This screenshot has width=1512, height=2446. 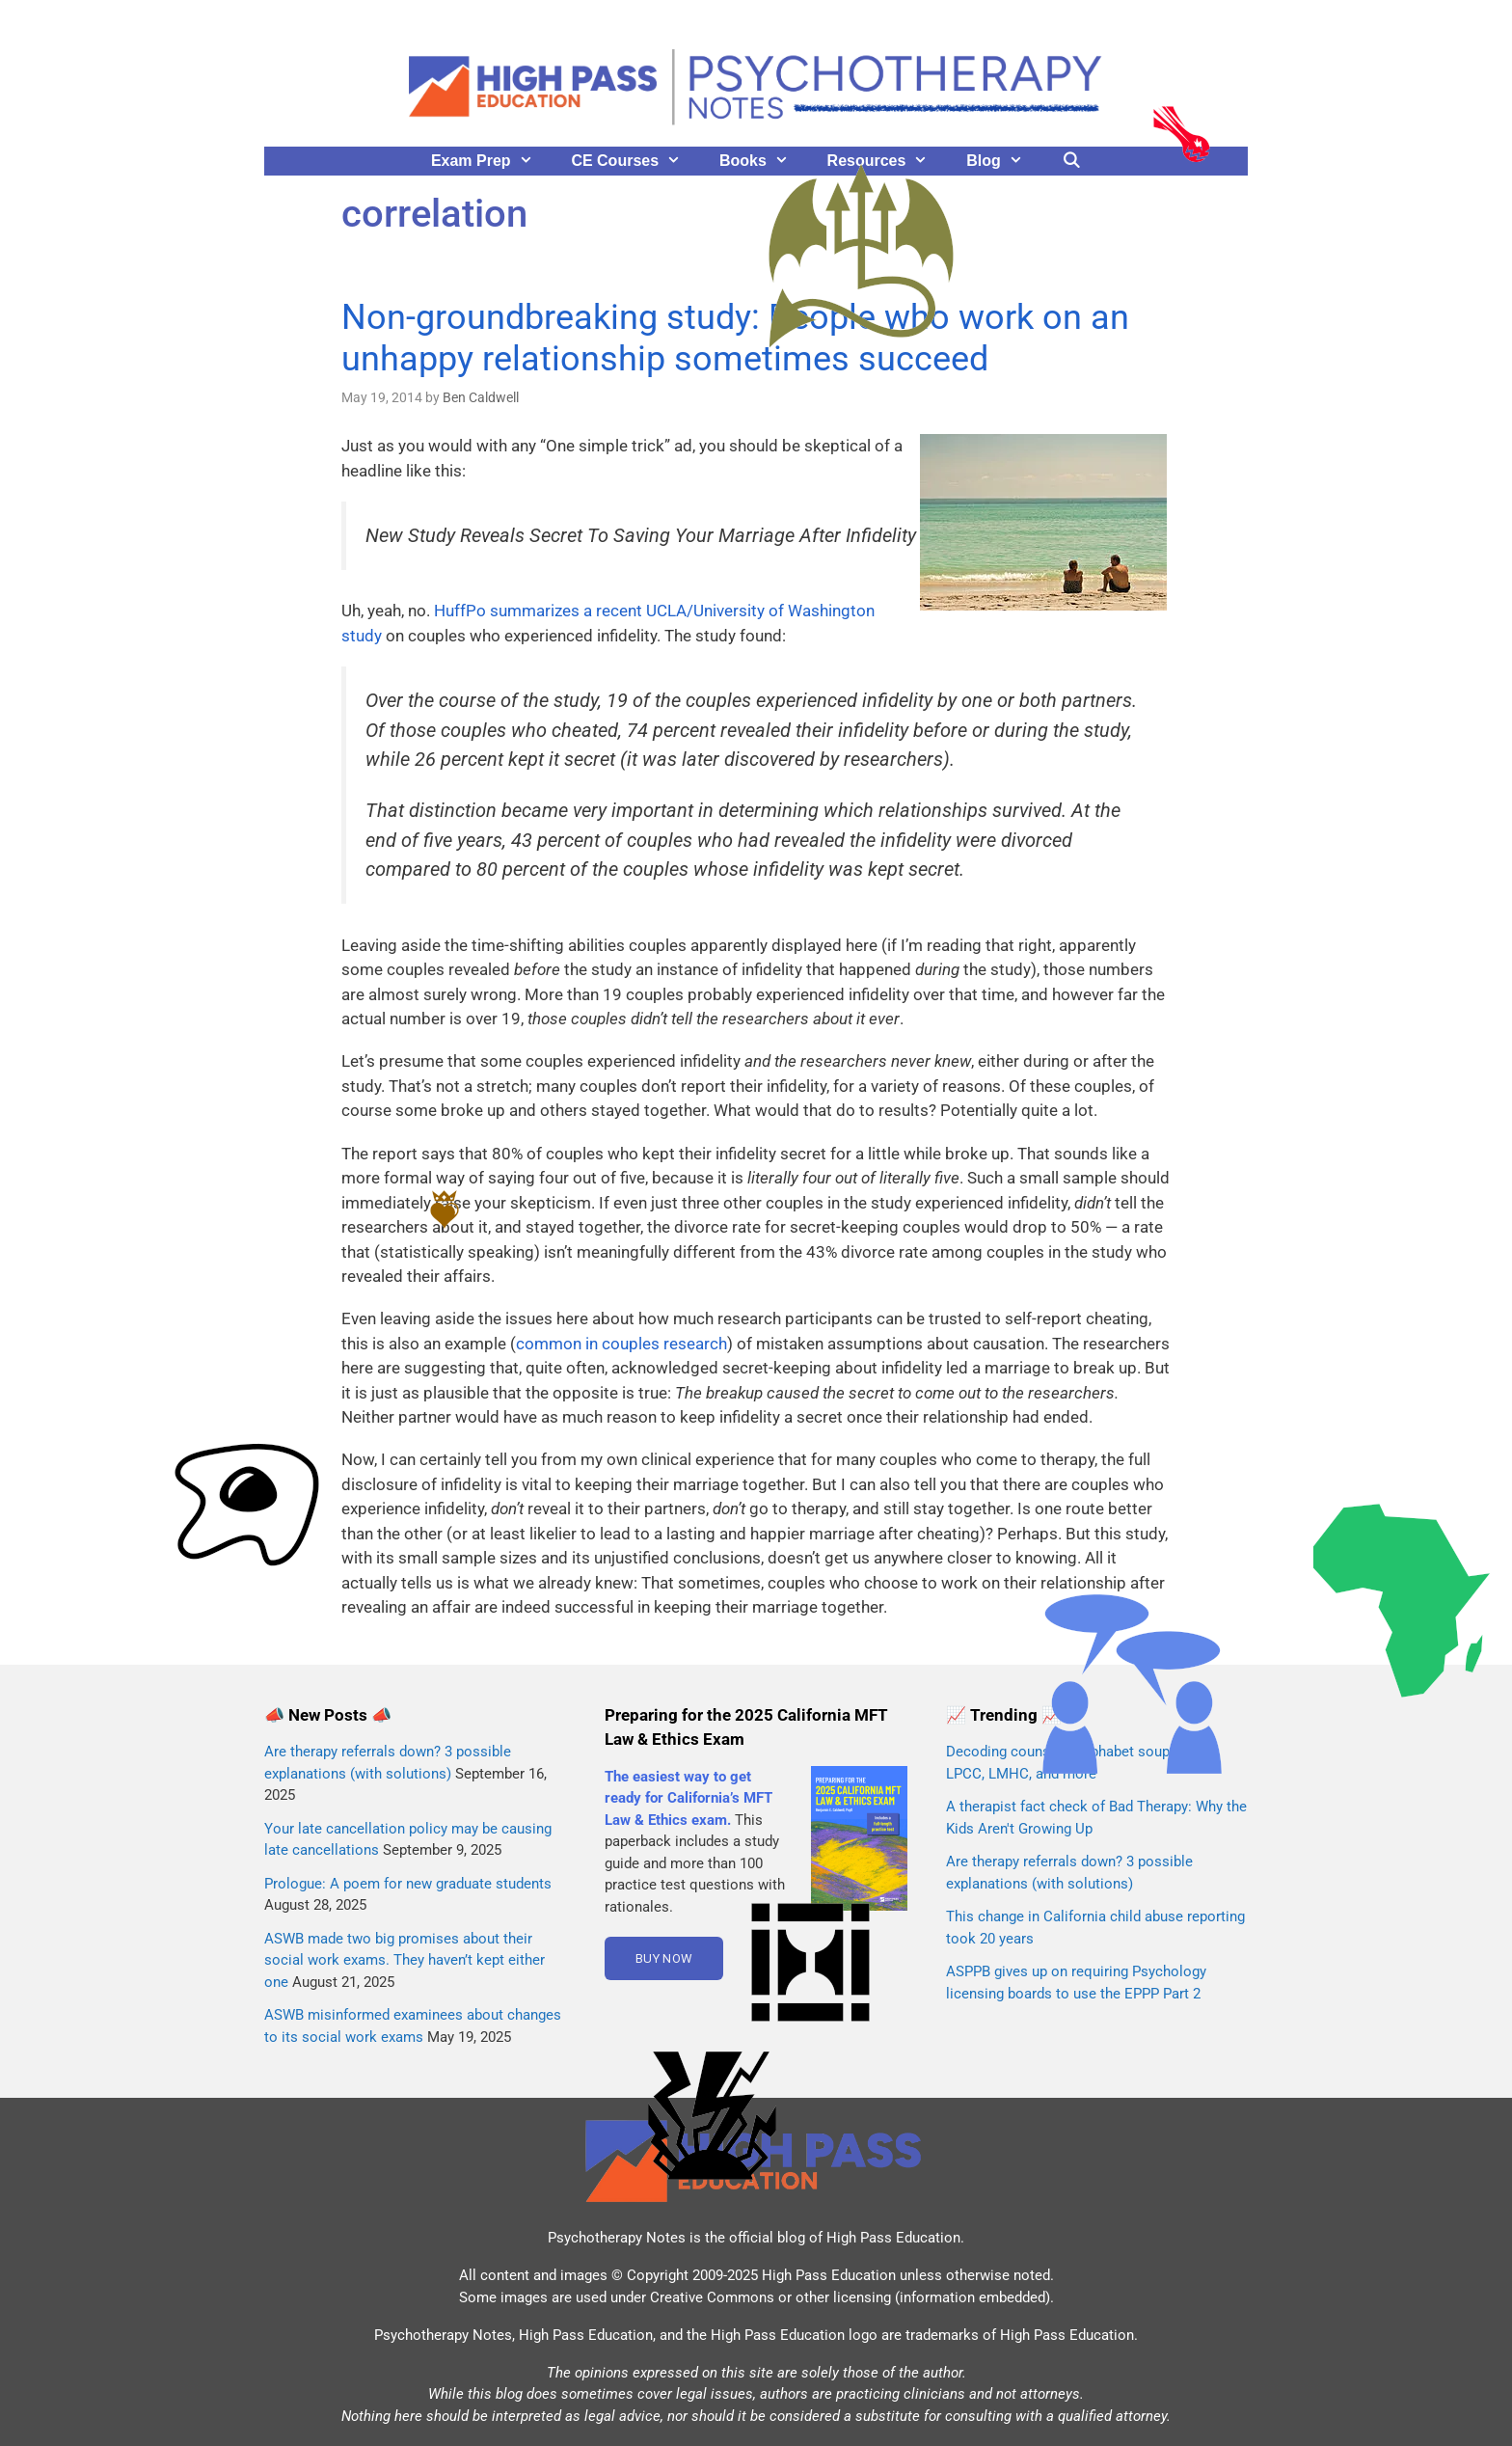 What do you see at coordinates (810, 1962) in the screenshot?
I see `loading or processing in progress` at bounding box center [810, 1962].